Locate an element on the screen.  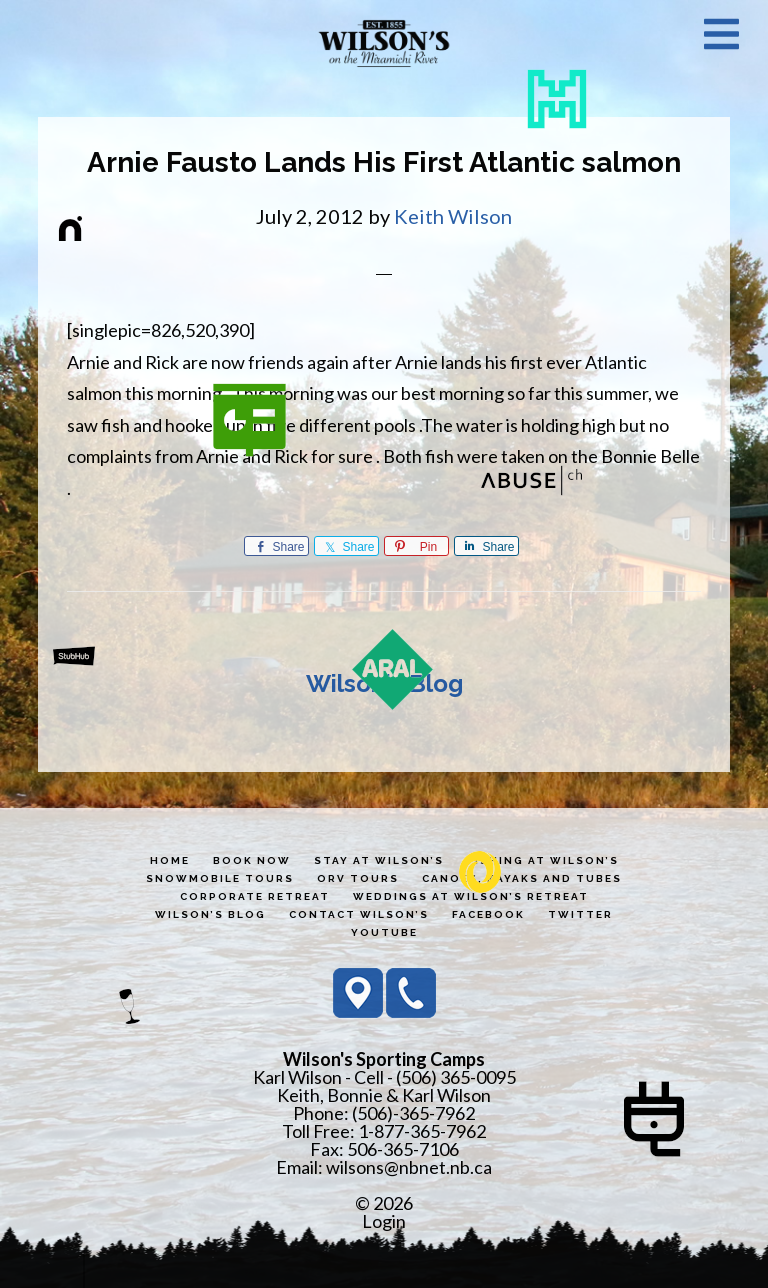
open the StubHub app is located at coordinates (74, 656).